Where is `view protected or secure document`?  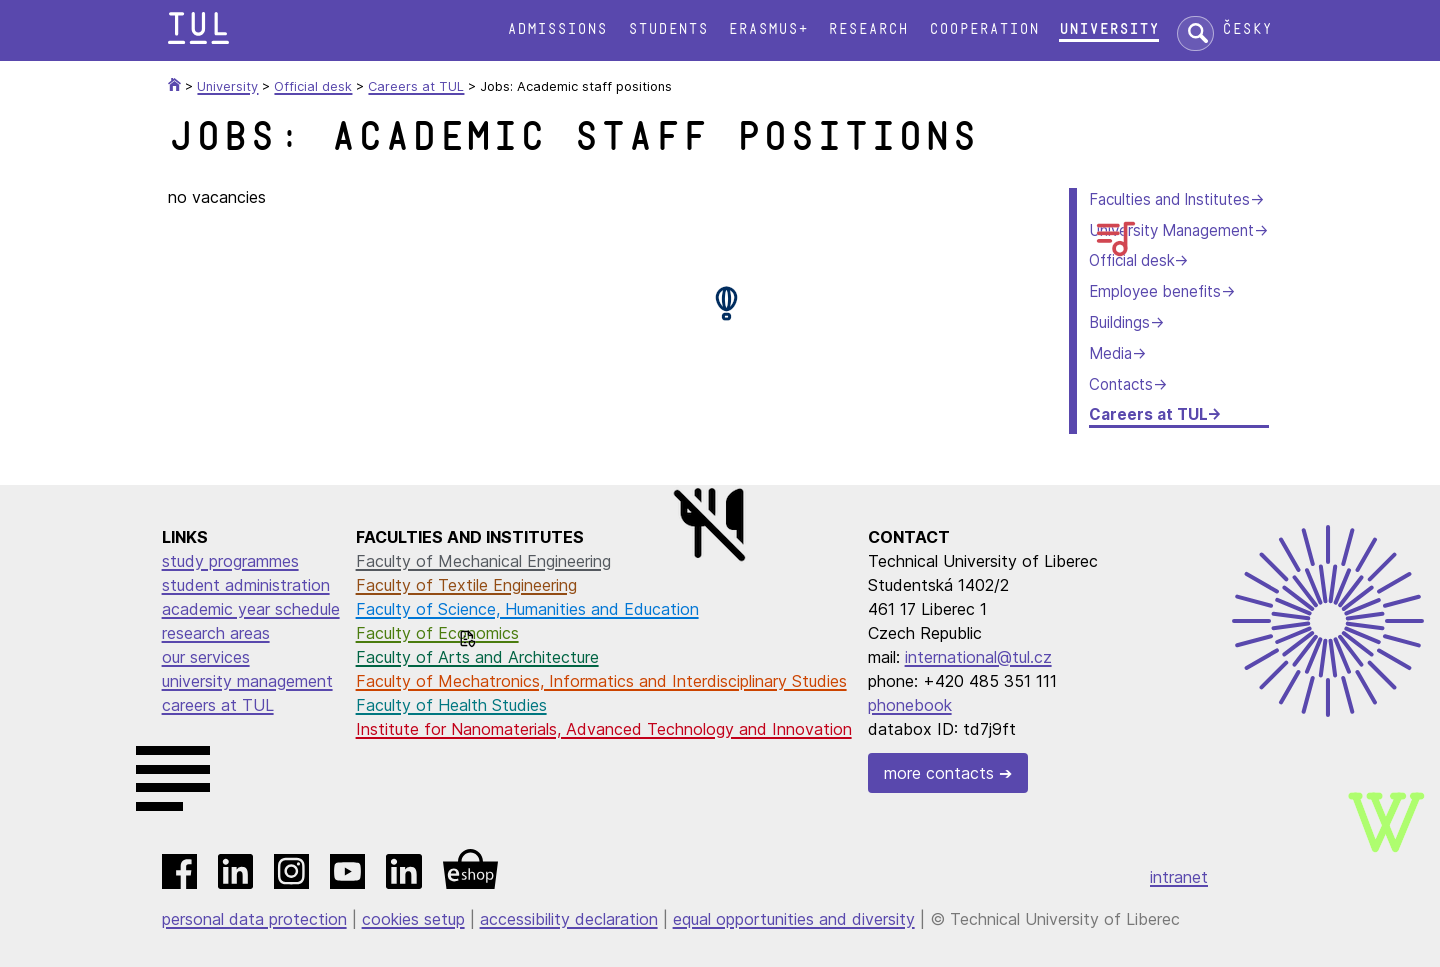
view protected or secure document is located at coordinates (467, 638).